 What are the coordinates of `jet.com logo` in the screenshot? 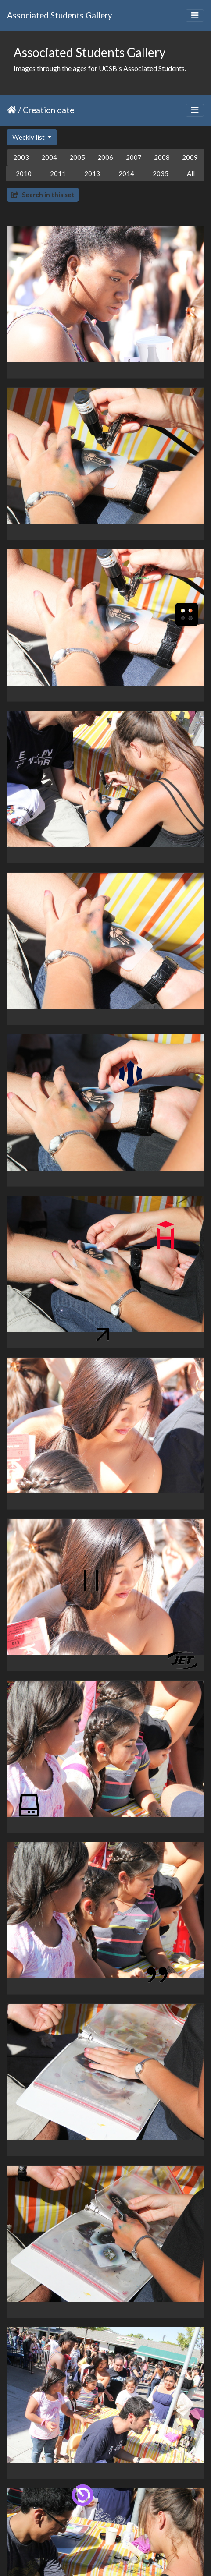 It's located at (182, 1660).